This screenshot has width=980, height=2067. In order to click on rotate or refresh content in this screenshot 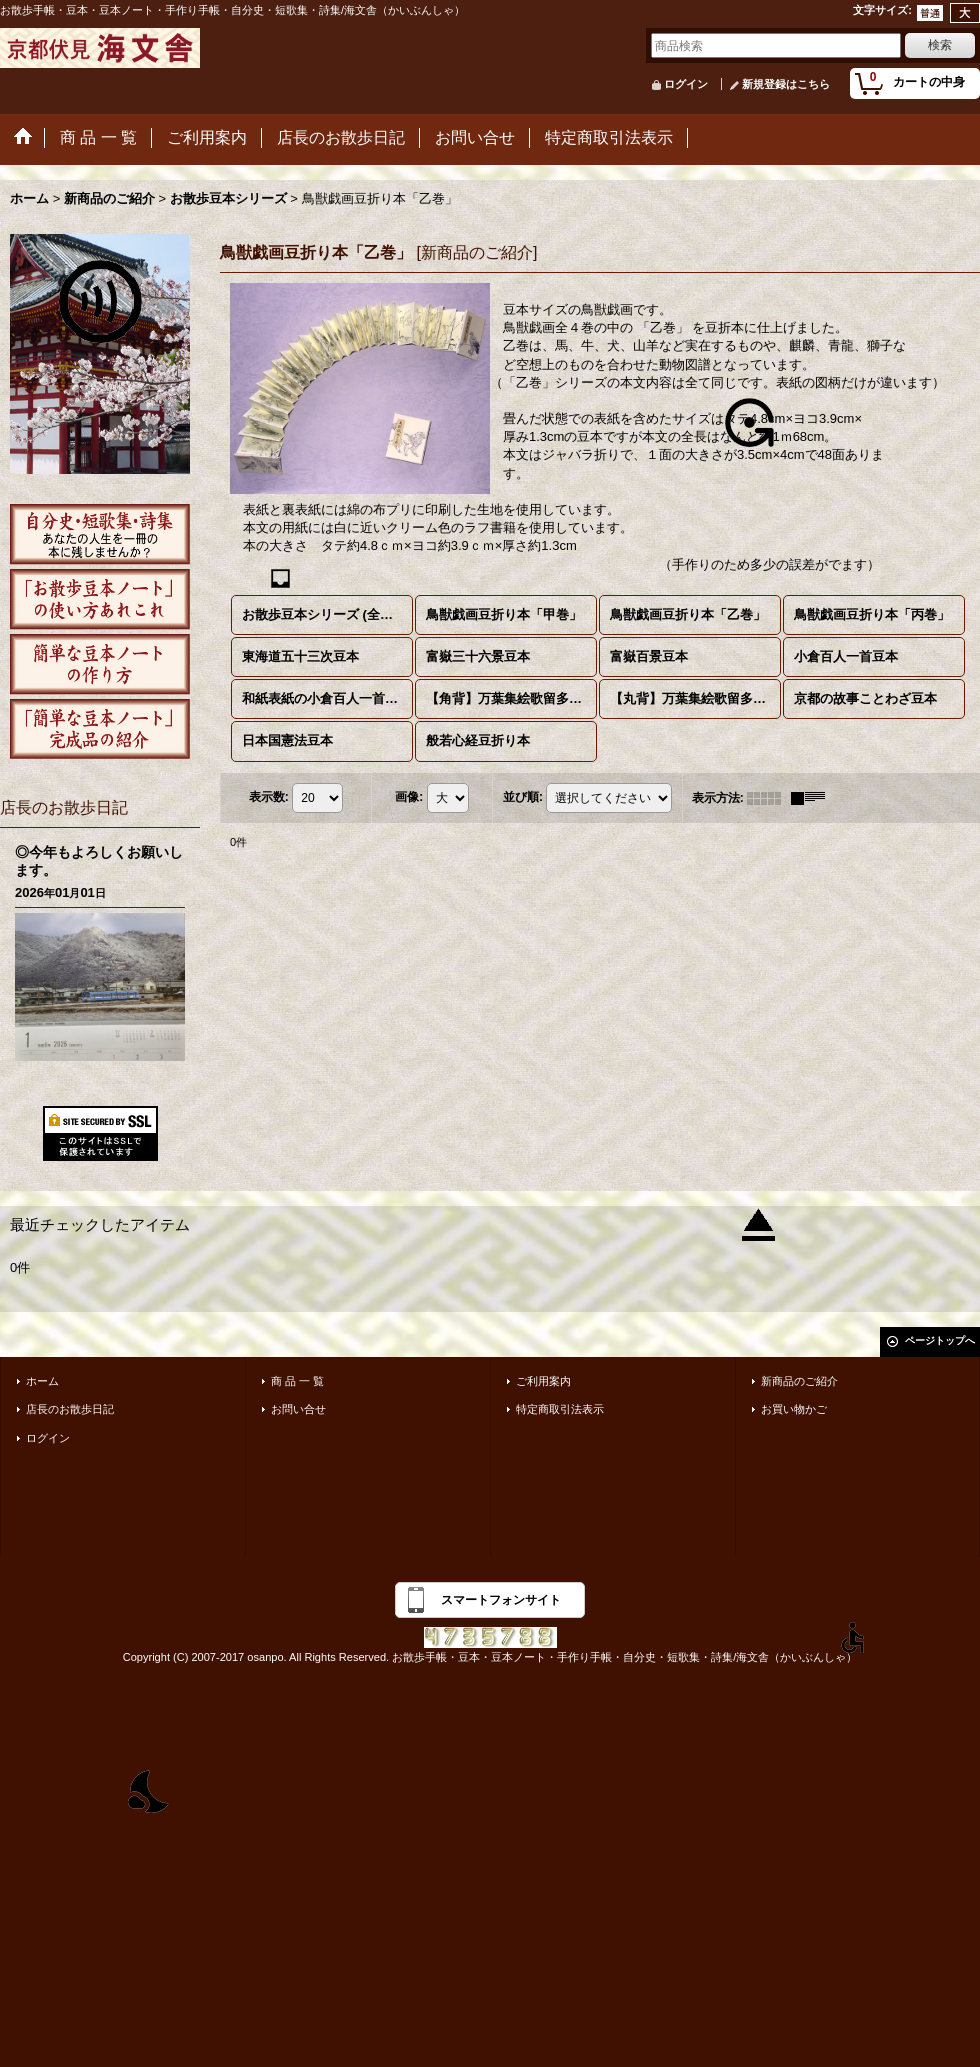, I will do `click(749, 422)`.